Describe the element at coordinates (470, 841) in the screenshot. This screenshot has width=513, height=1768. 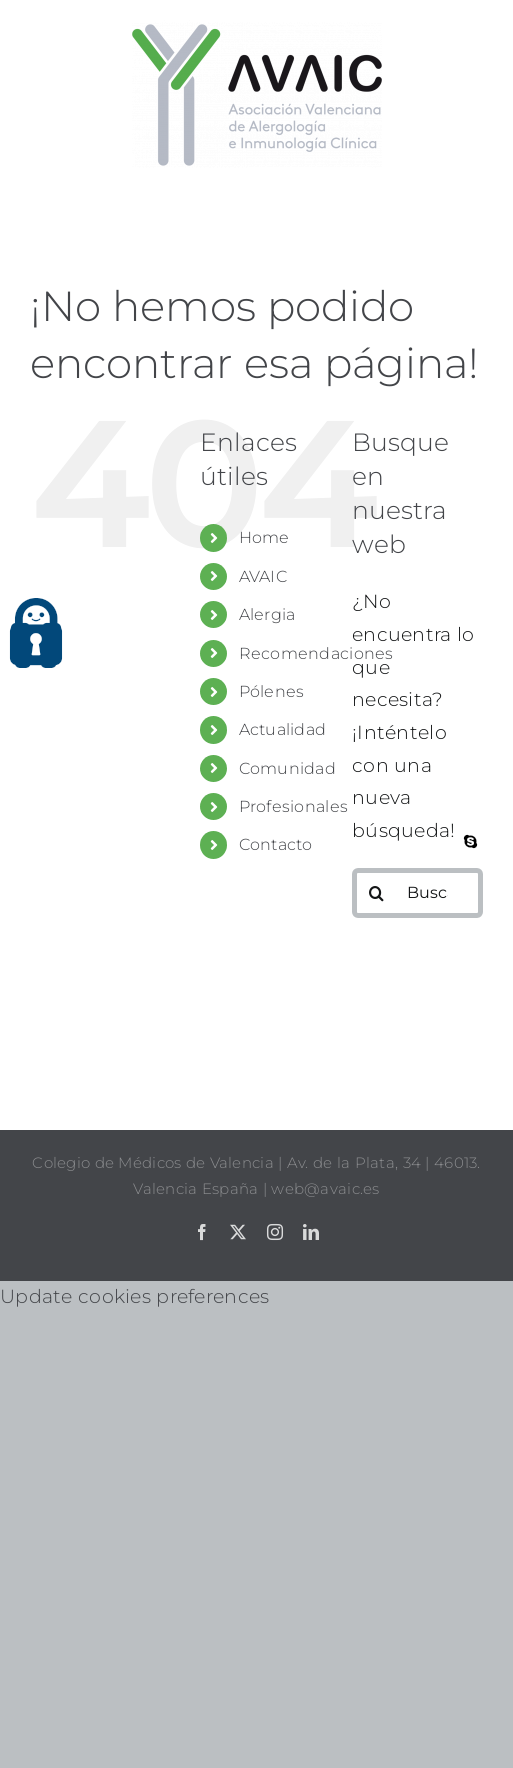
I see `open Skype app` at that location.